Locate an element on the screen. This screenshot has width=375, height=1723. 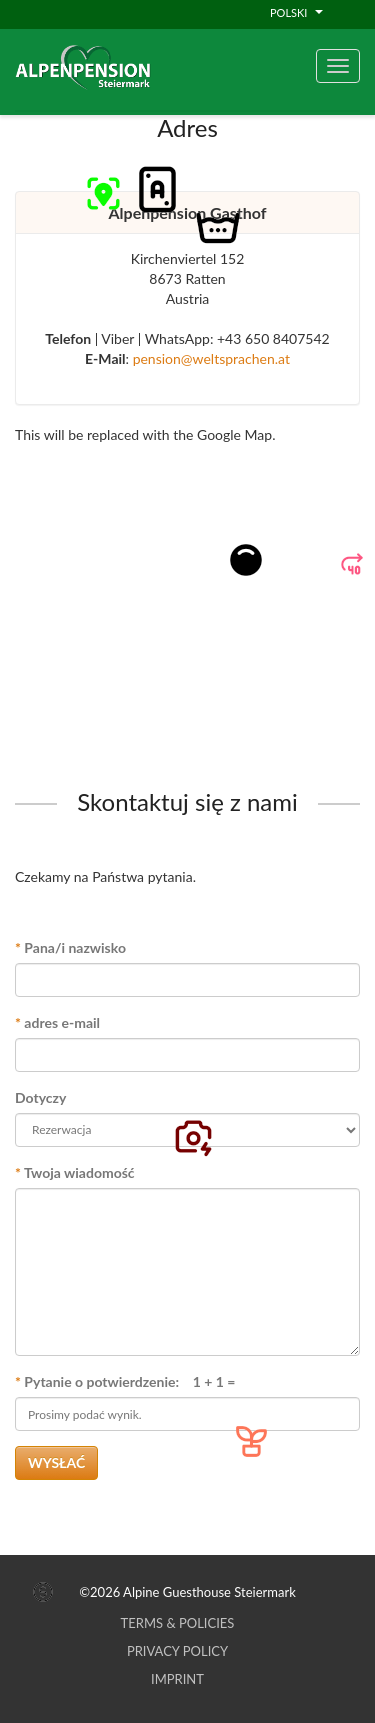
ace playing card for card game apps is located at coordinates (157, 189).